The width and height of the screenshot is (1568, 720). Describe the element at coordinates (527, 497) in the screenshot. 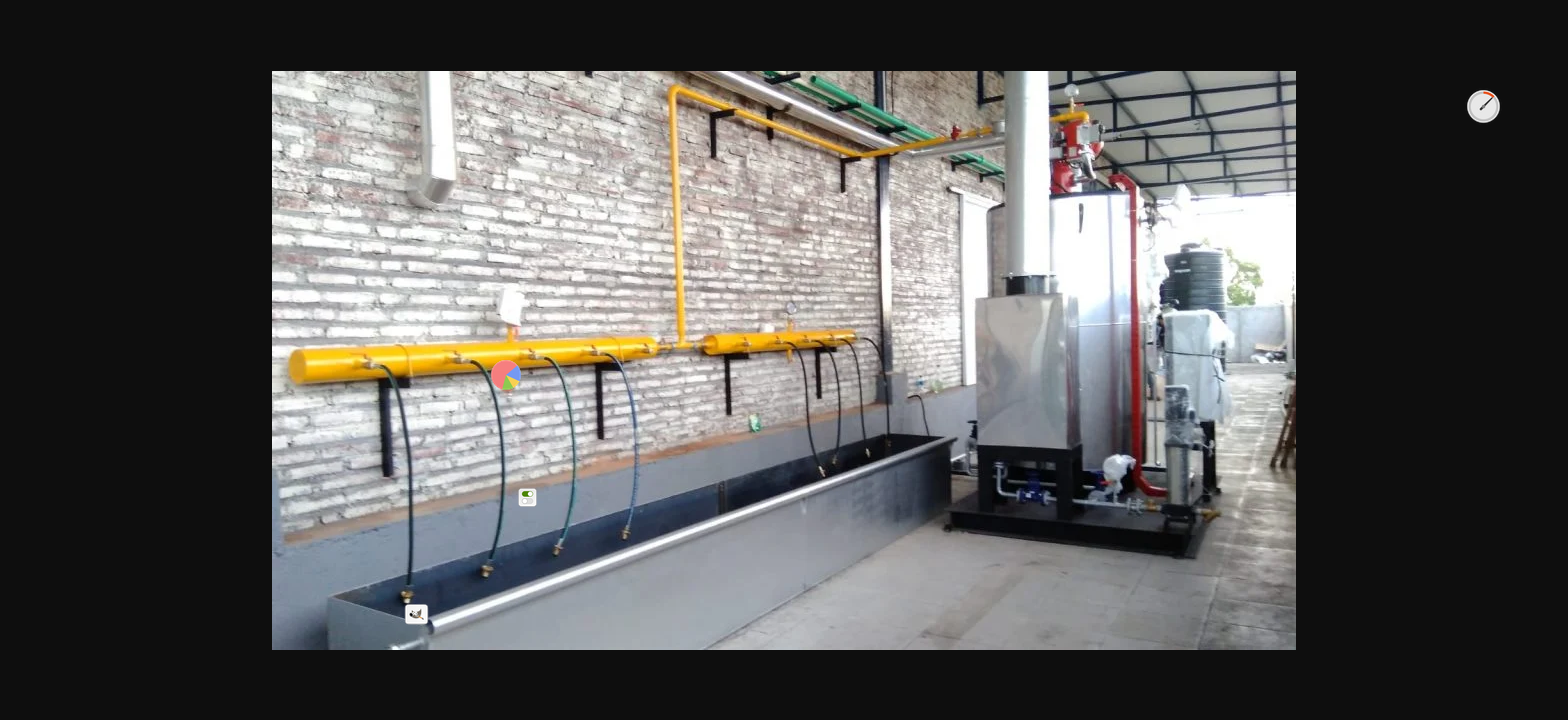

I see `open unity tweak tool settings` at that location.